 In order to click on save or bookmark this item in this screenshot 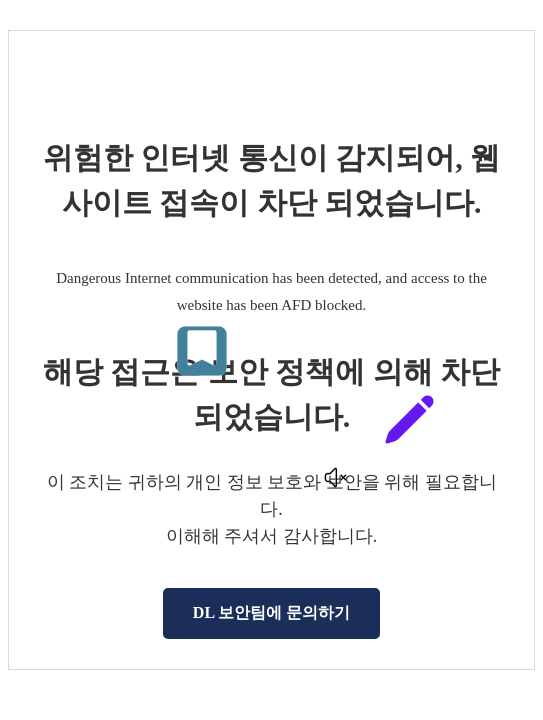, I will do `click(202, 351)`.